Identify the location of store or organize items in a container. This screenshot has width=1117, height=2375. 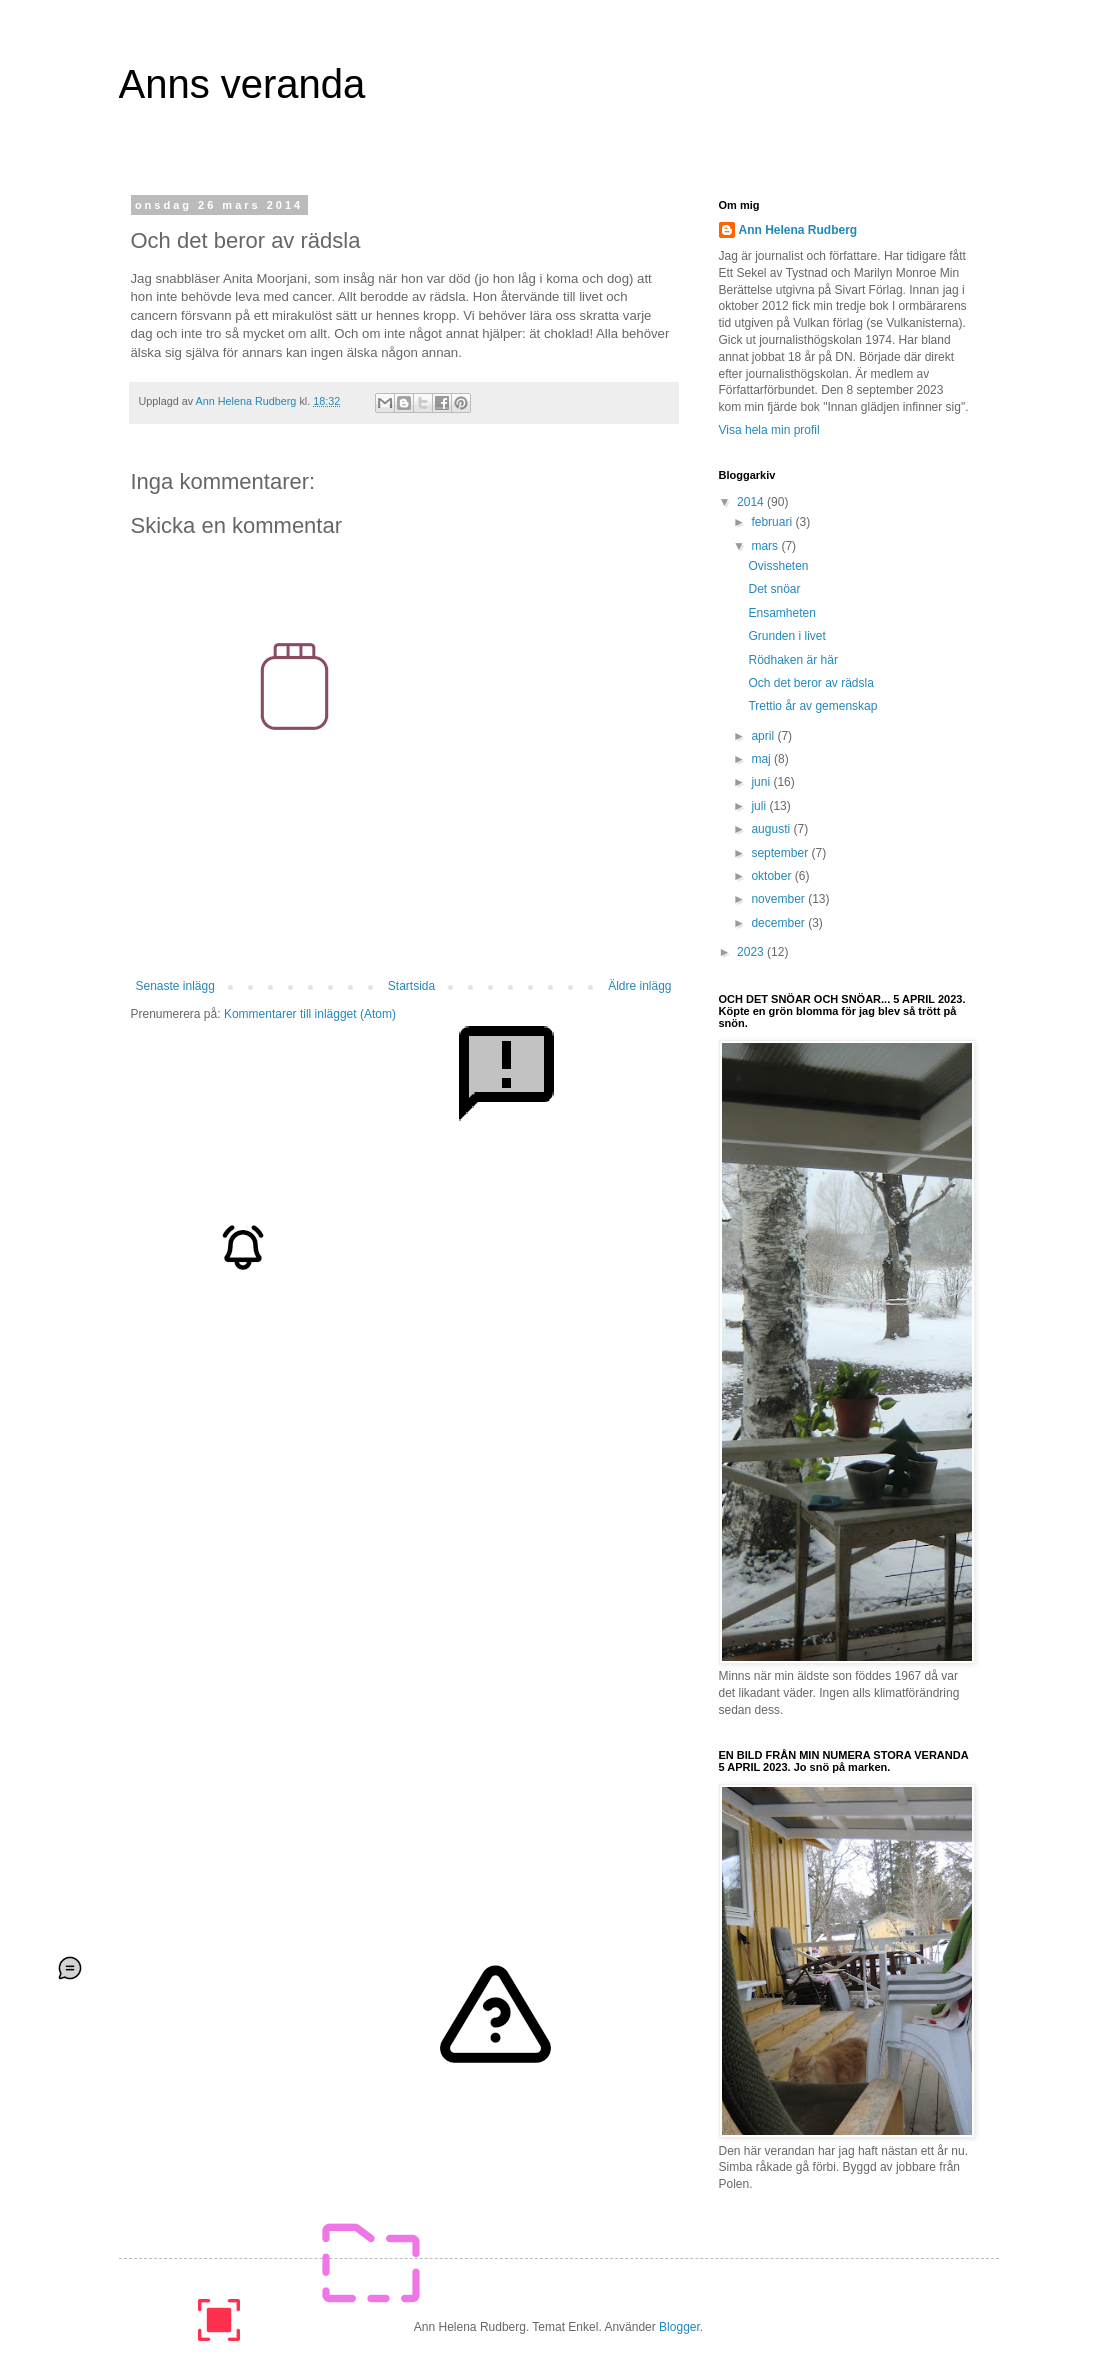
(294, 686).